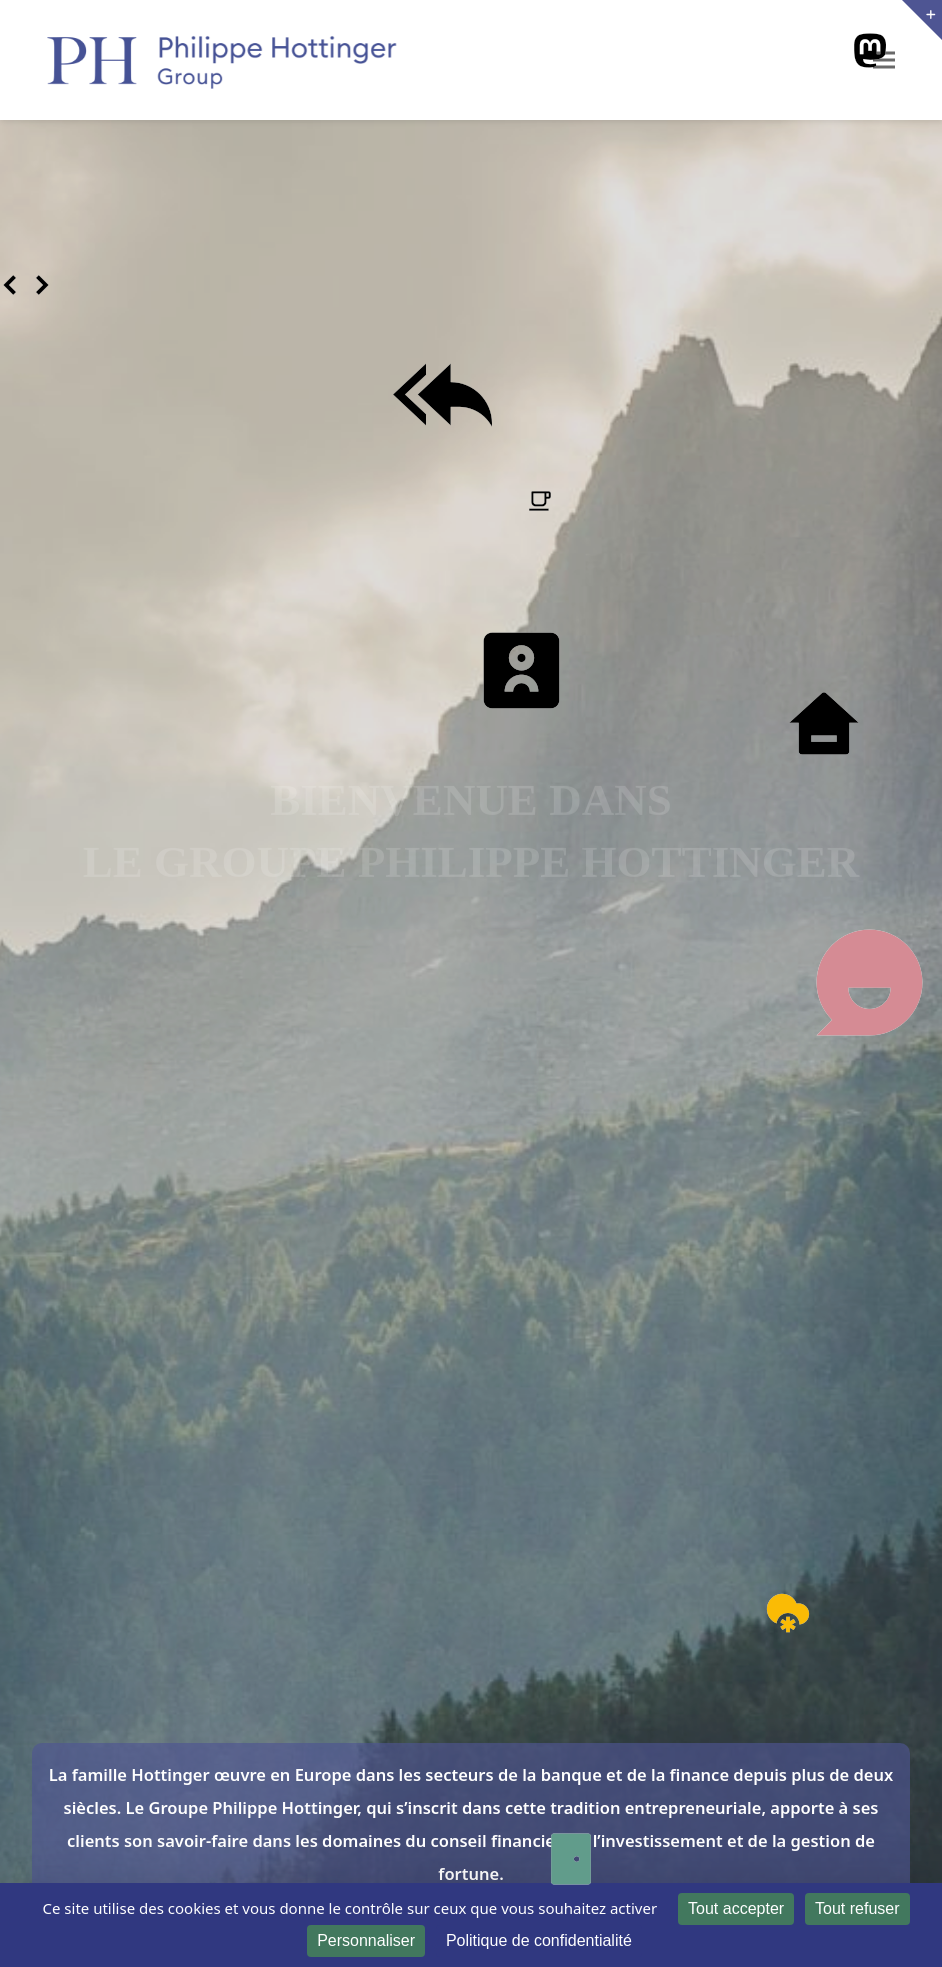  What do you see at coordinates (540, 501) in the screenshot?
I see `browse coffee shop or café locations` at bounding box center [540, 501].